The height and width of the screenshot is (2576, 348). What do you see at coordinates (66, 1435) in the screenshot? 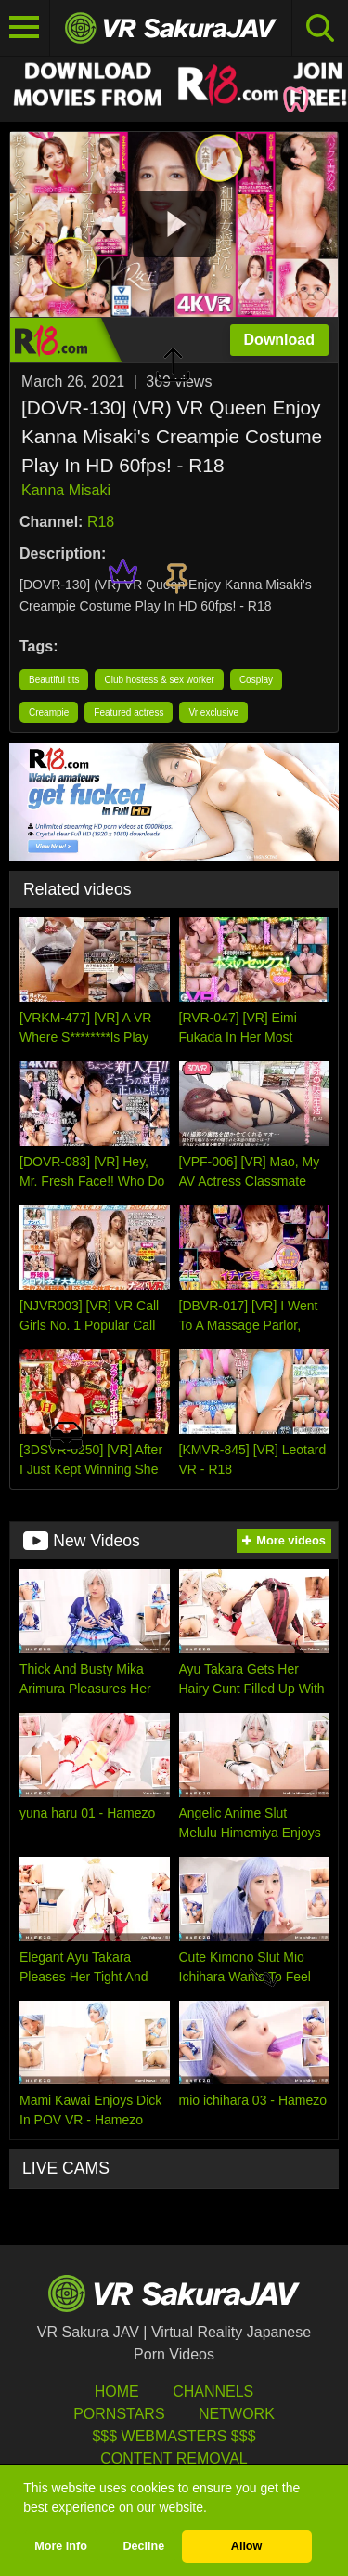
I see `view all inbox messages` at bounding box center [66, 1435].